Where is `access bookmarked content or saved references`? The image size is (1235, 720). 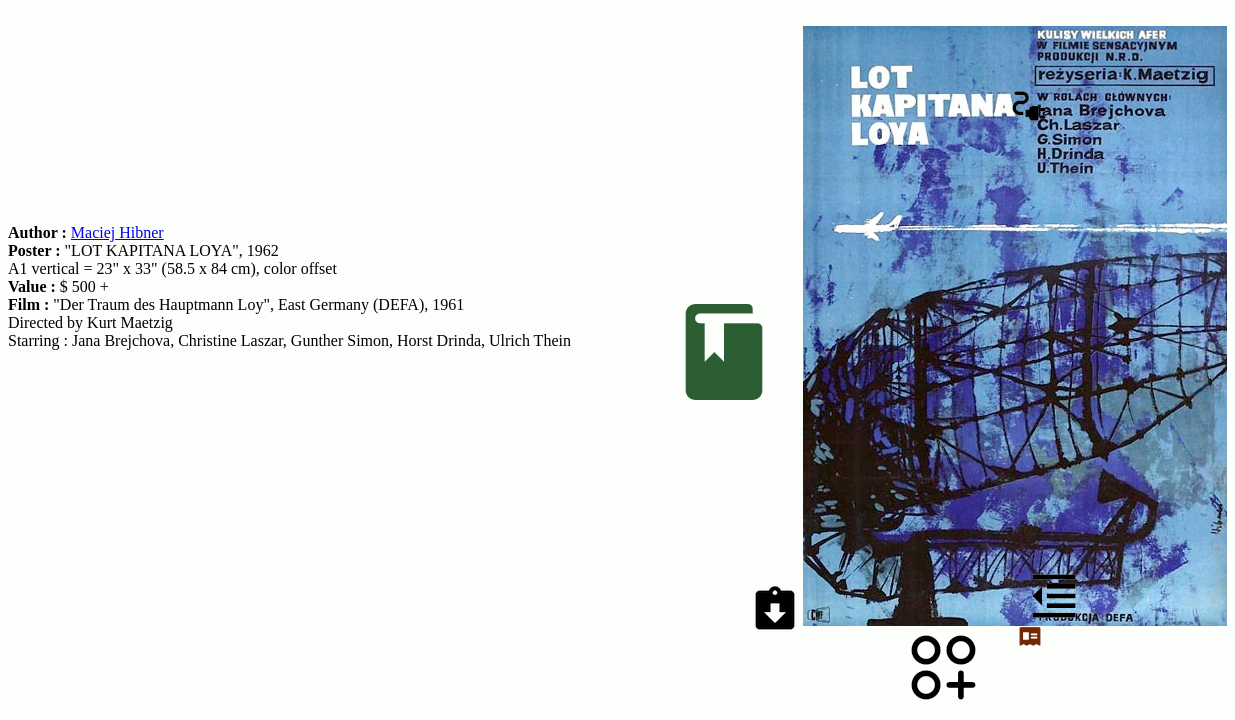 access bookmarked content or saved references is located at coordinates (724, 352).